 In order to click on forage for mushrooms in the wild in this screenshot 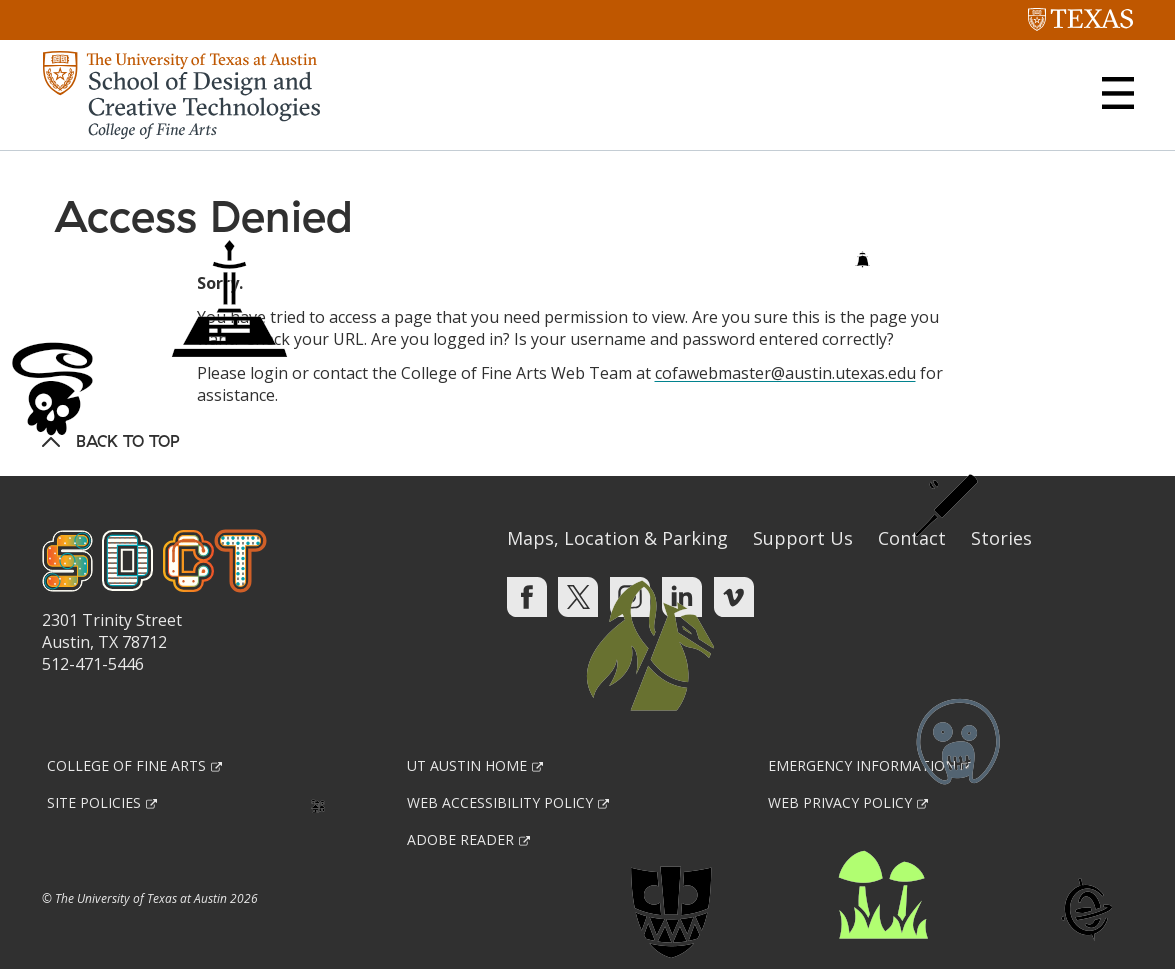, I will do `click(882, 891)`.